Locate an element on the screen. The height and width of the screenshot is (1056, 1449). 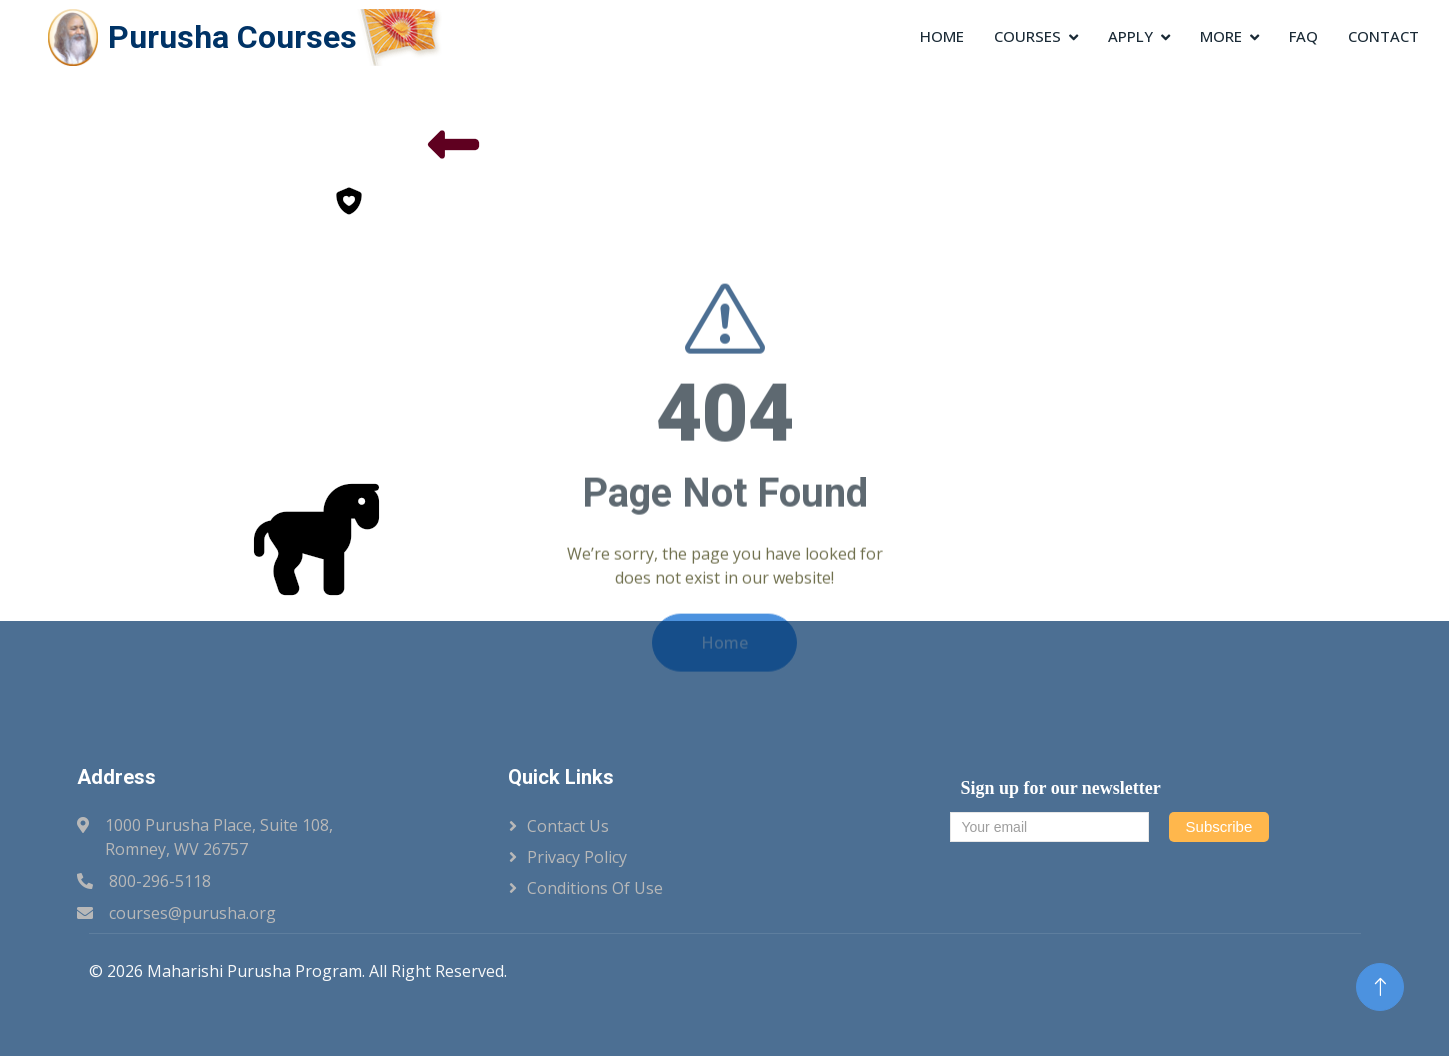
indicates equestrian or horse-related content is located at coordinates (316, 539).